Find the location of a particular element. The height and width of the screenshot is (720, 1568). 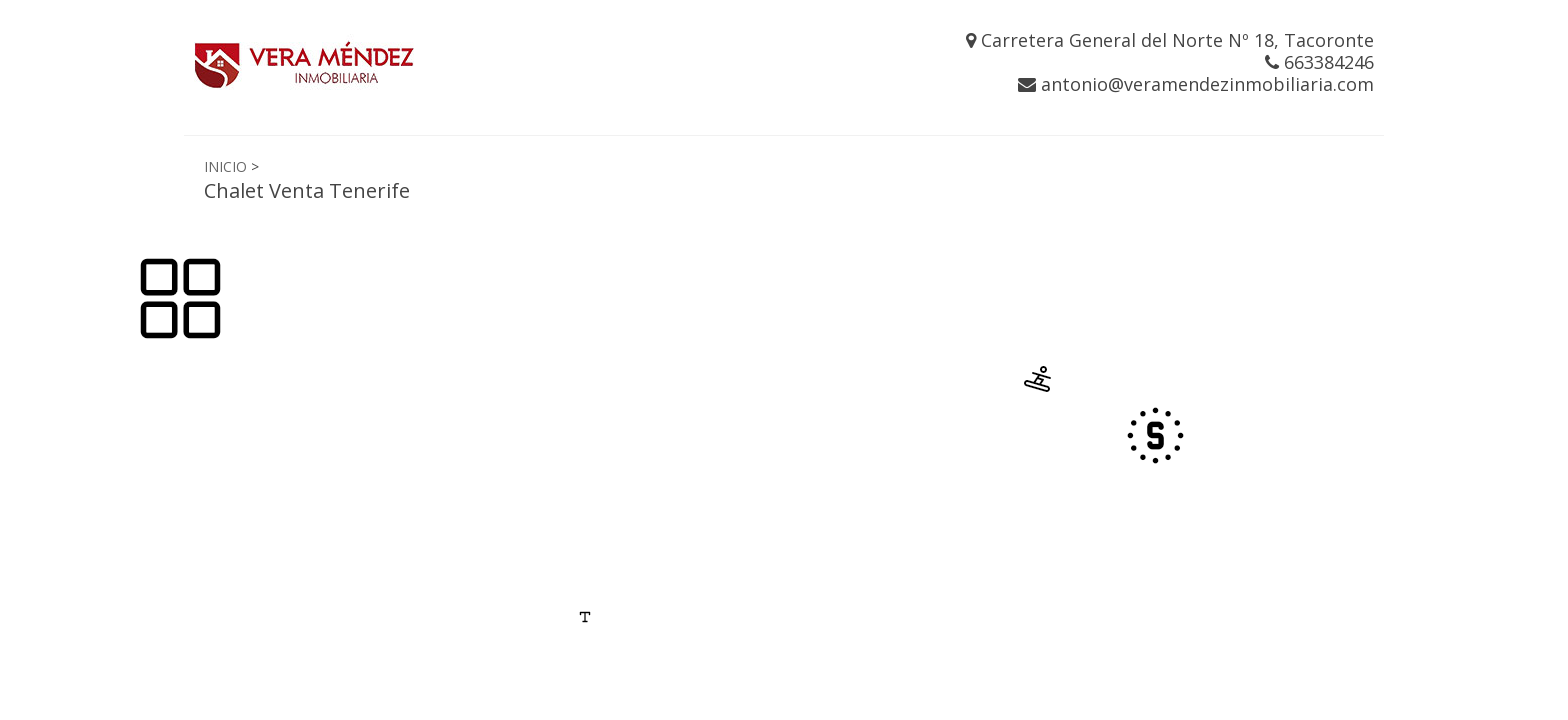

access snowboarding or winter sports content is located at coordinates (1039, 379).